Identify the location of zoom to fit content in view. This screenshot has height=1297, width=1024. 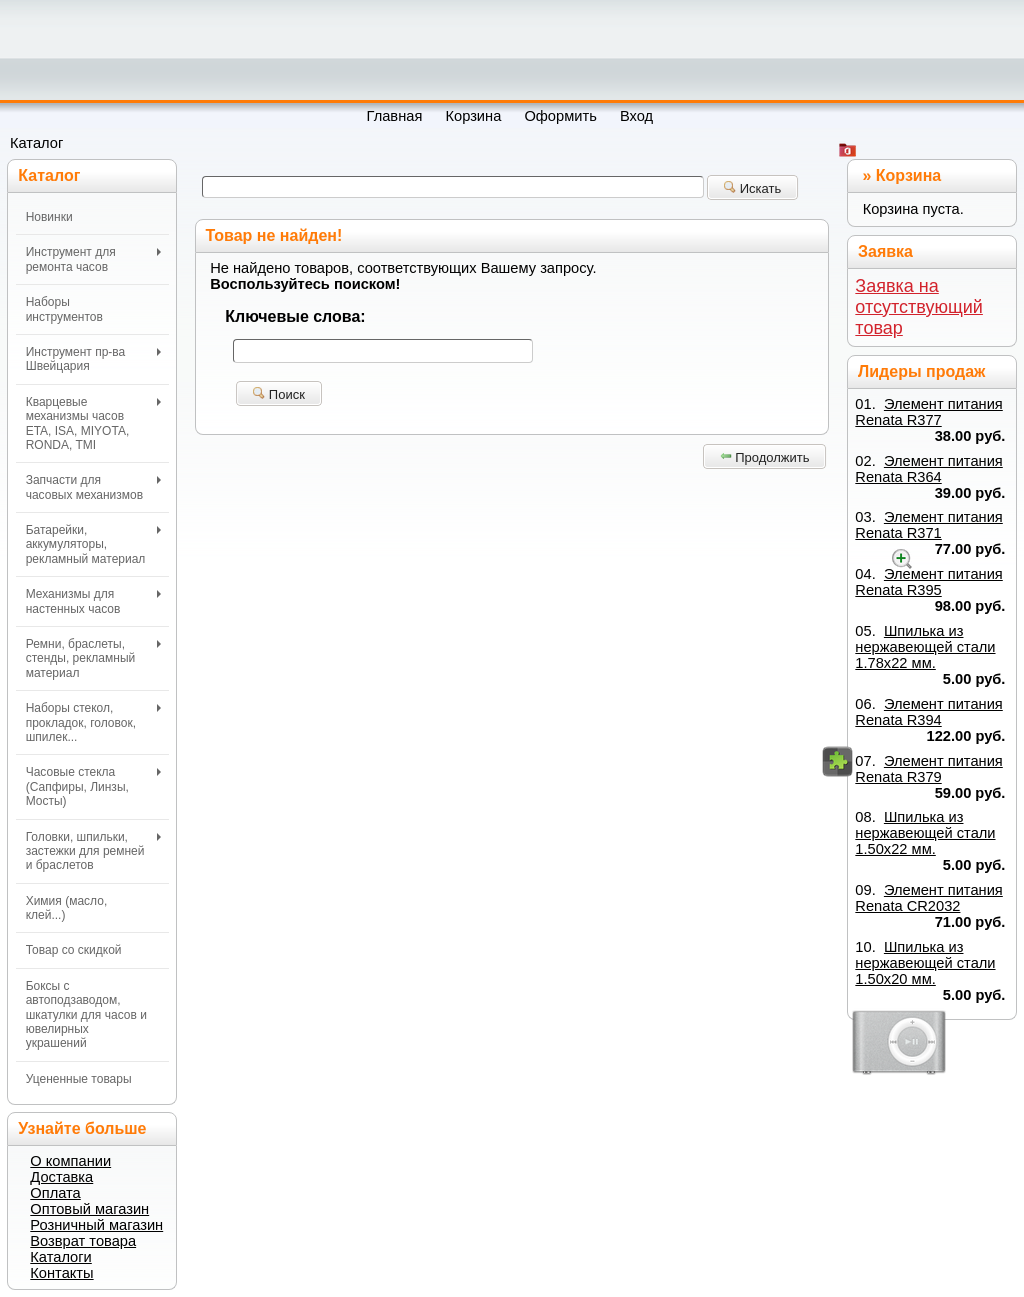
(902, 559).